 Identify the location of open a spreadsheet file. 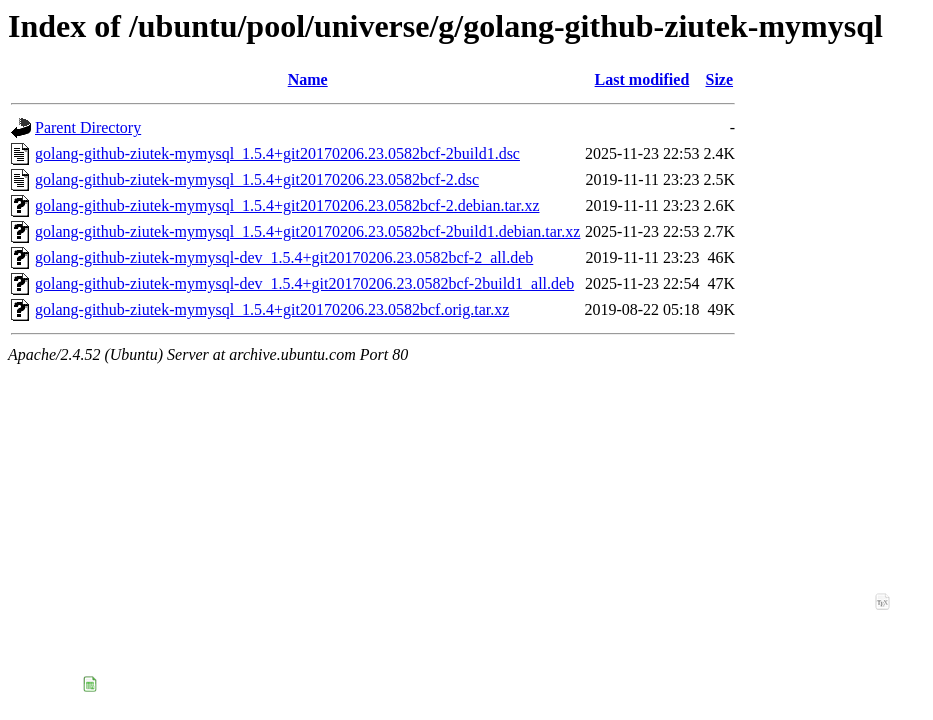
(90, 684).